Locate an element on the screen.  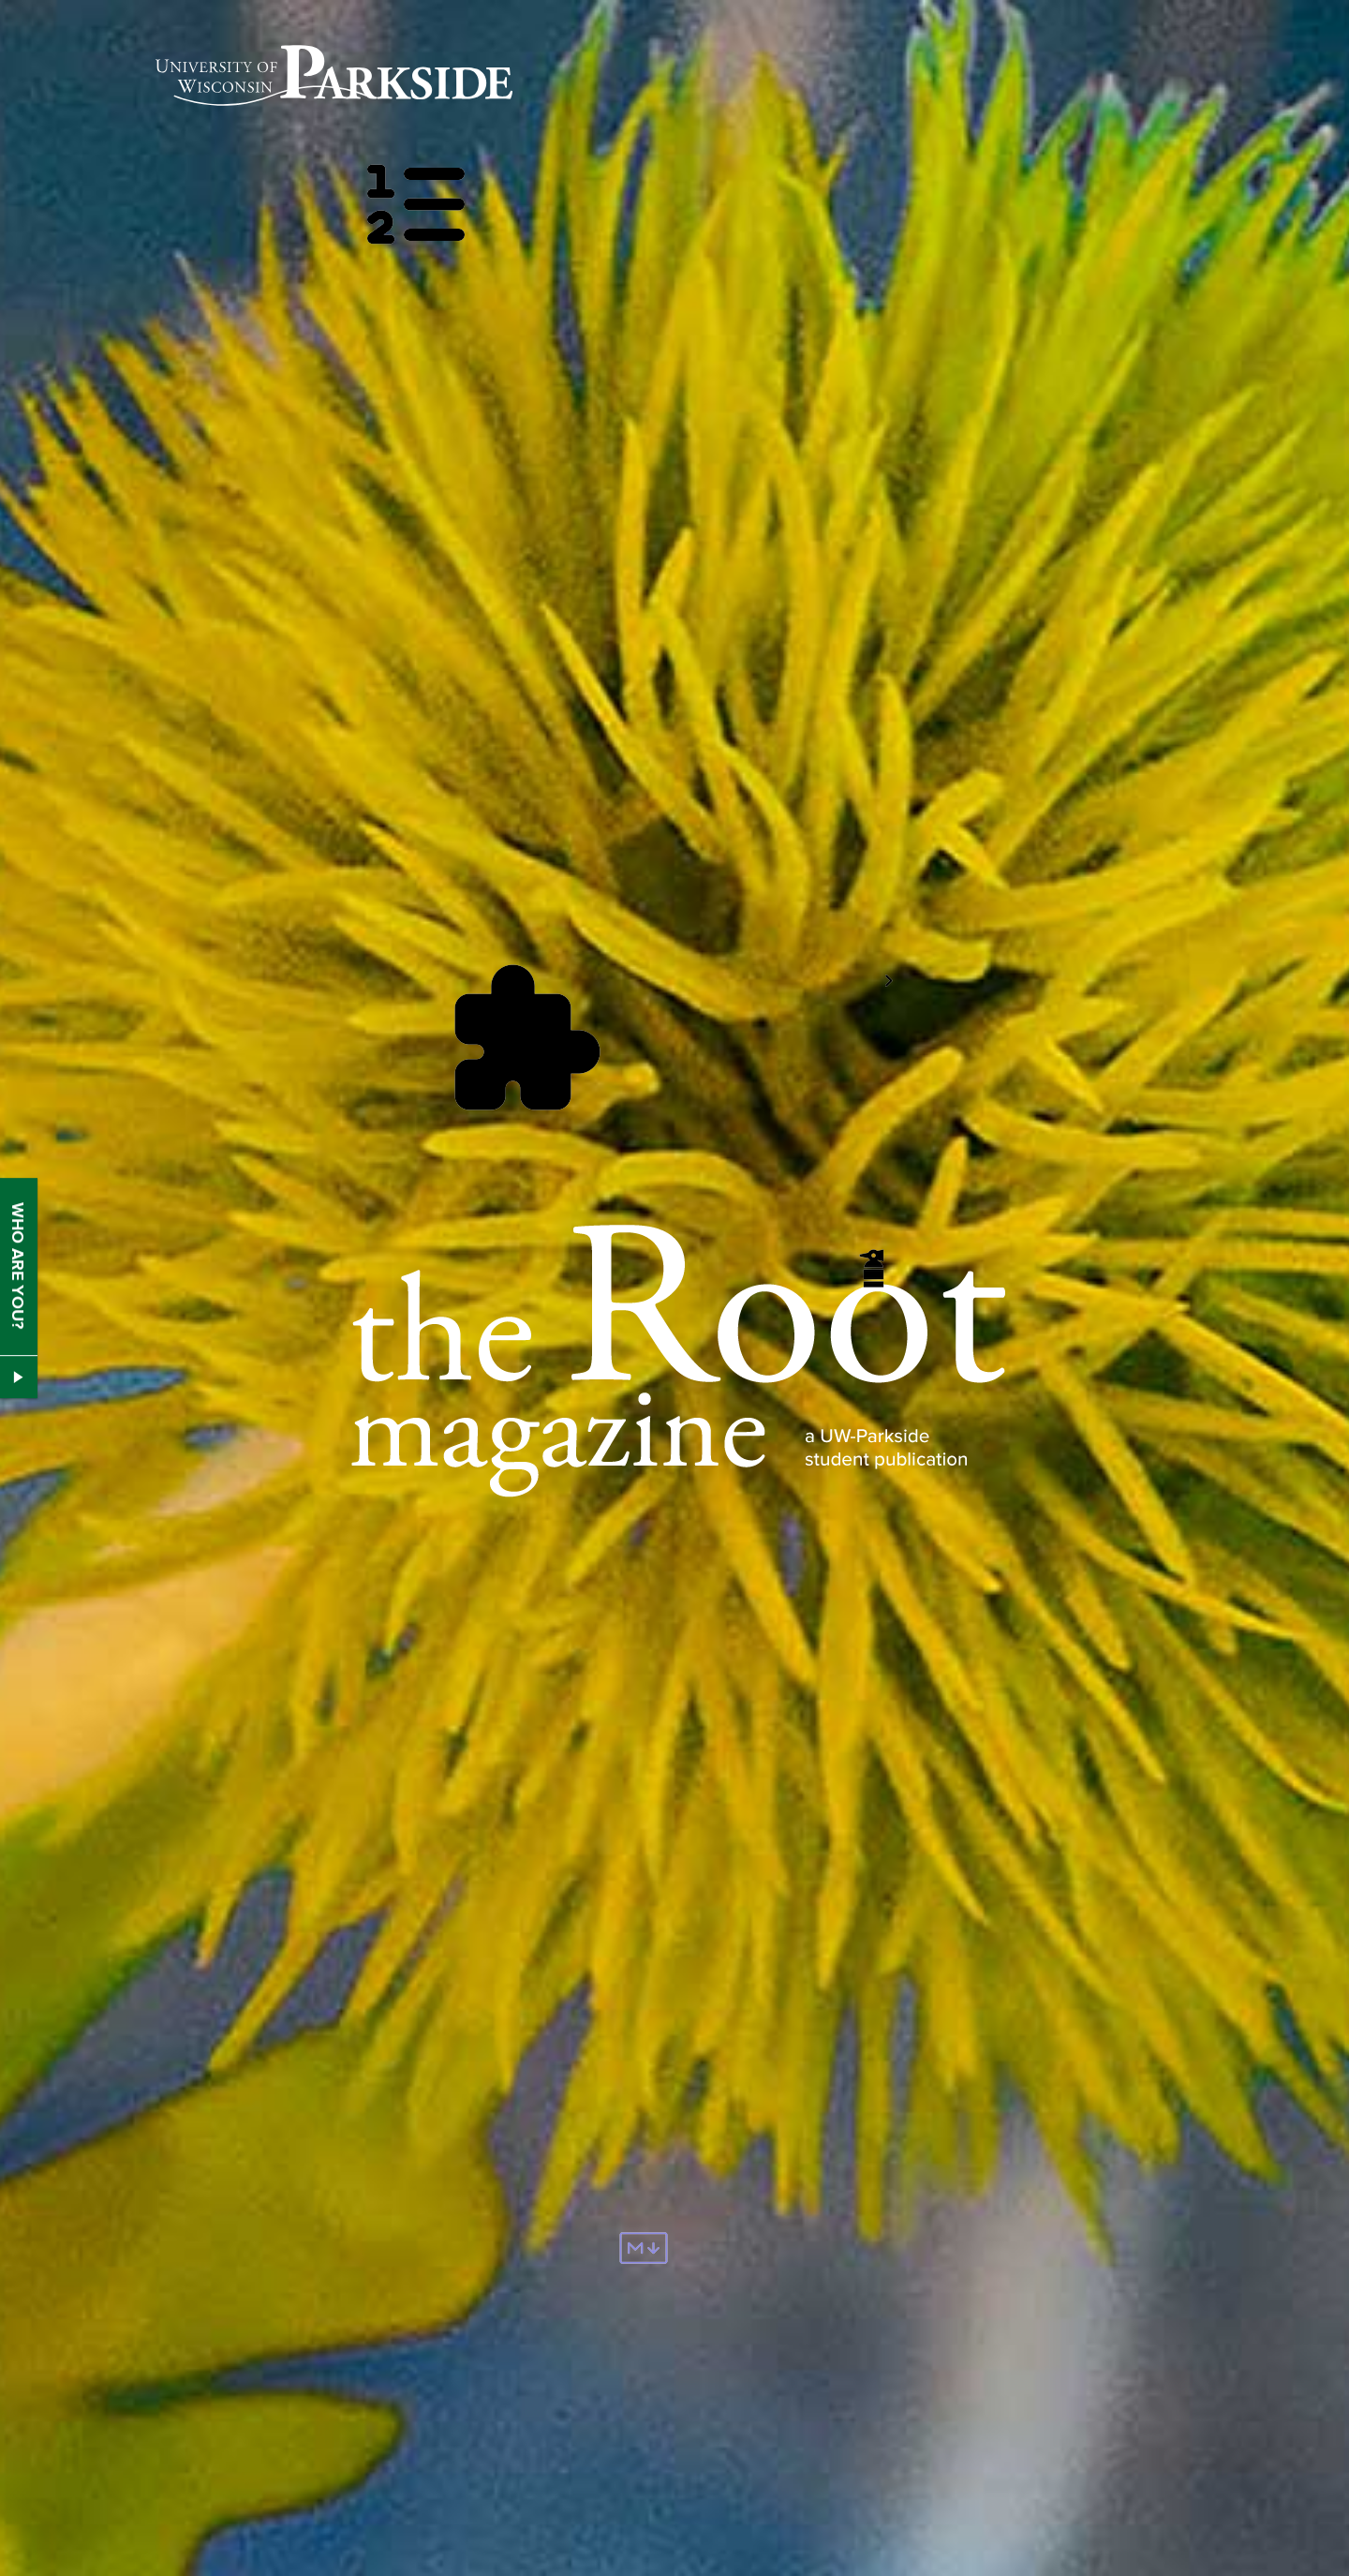
indicates markdown formatting is supported is located at coordinates (644, 2248).